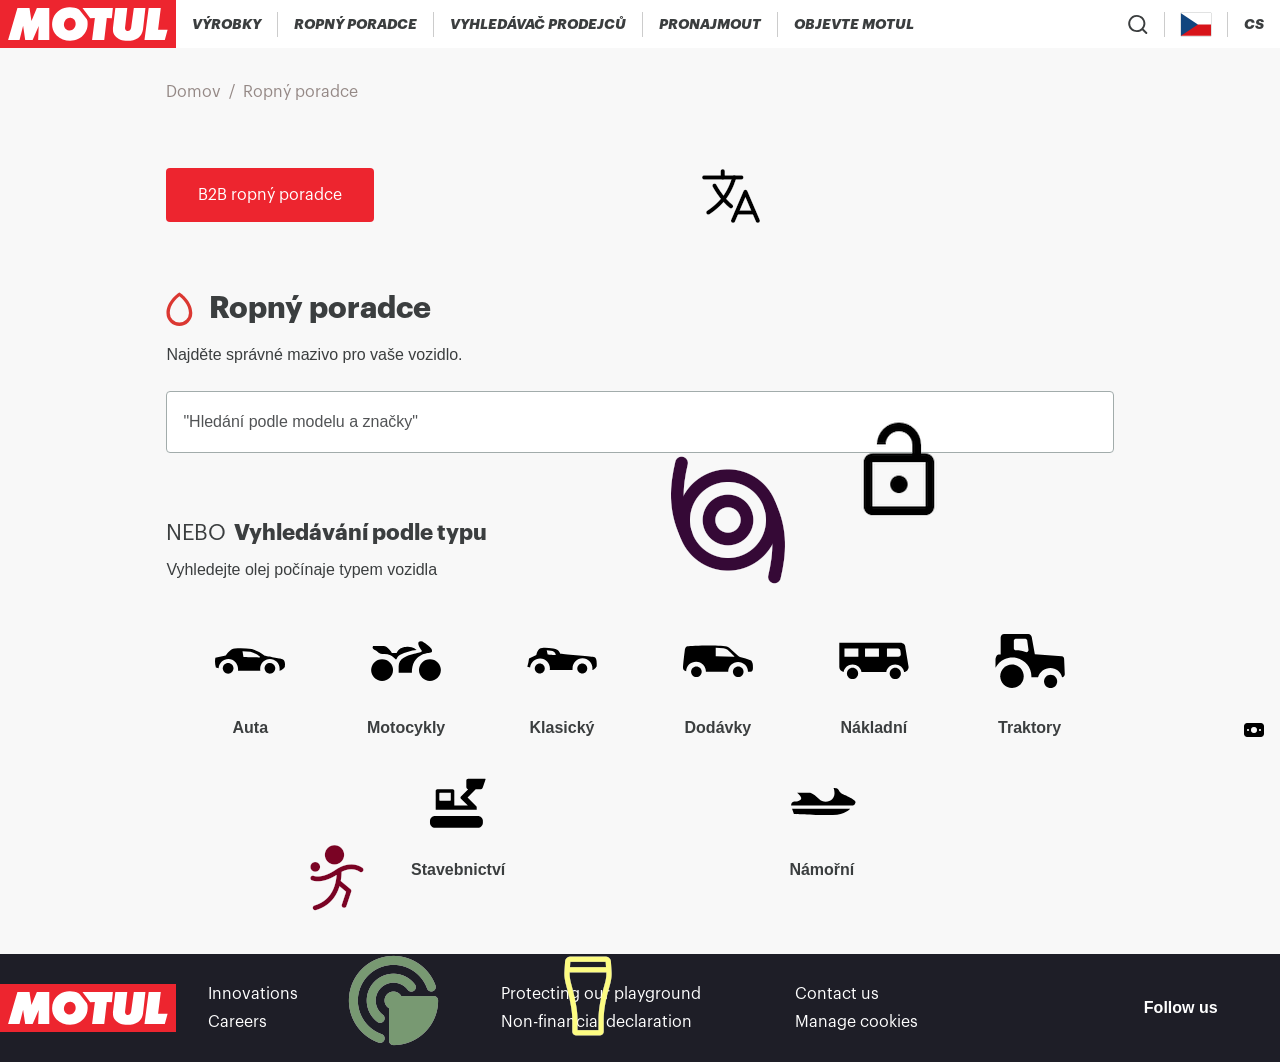  Describe the element at coordinates (899, 471) in the screenshot. I see `unlock or access secured content` at that location.